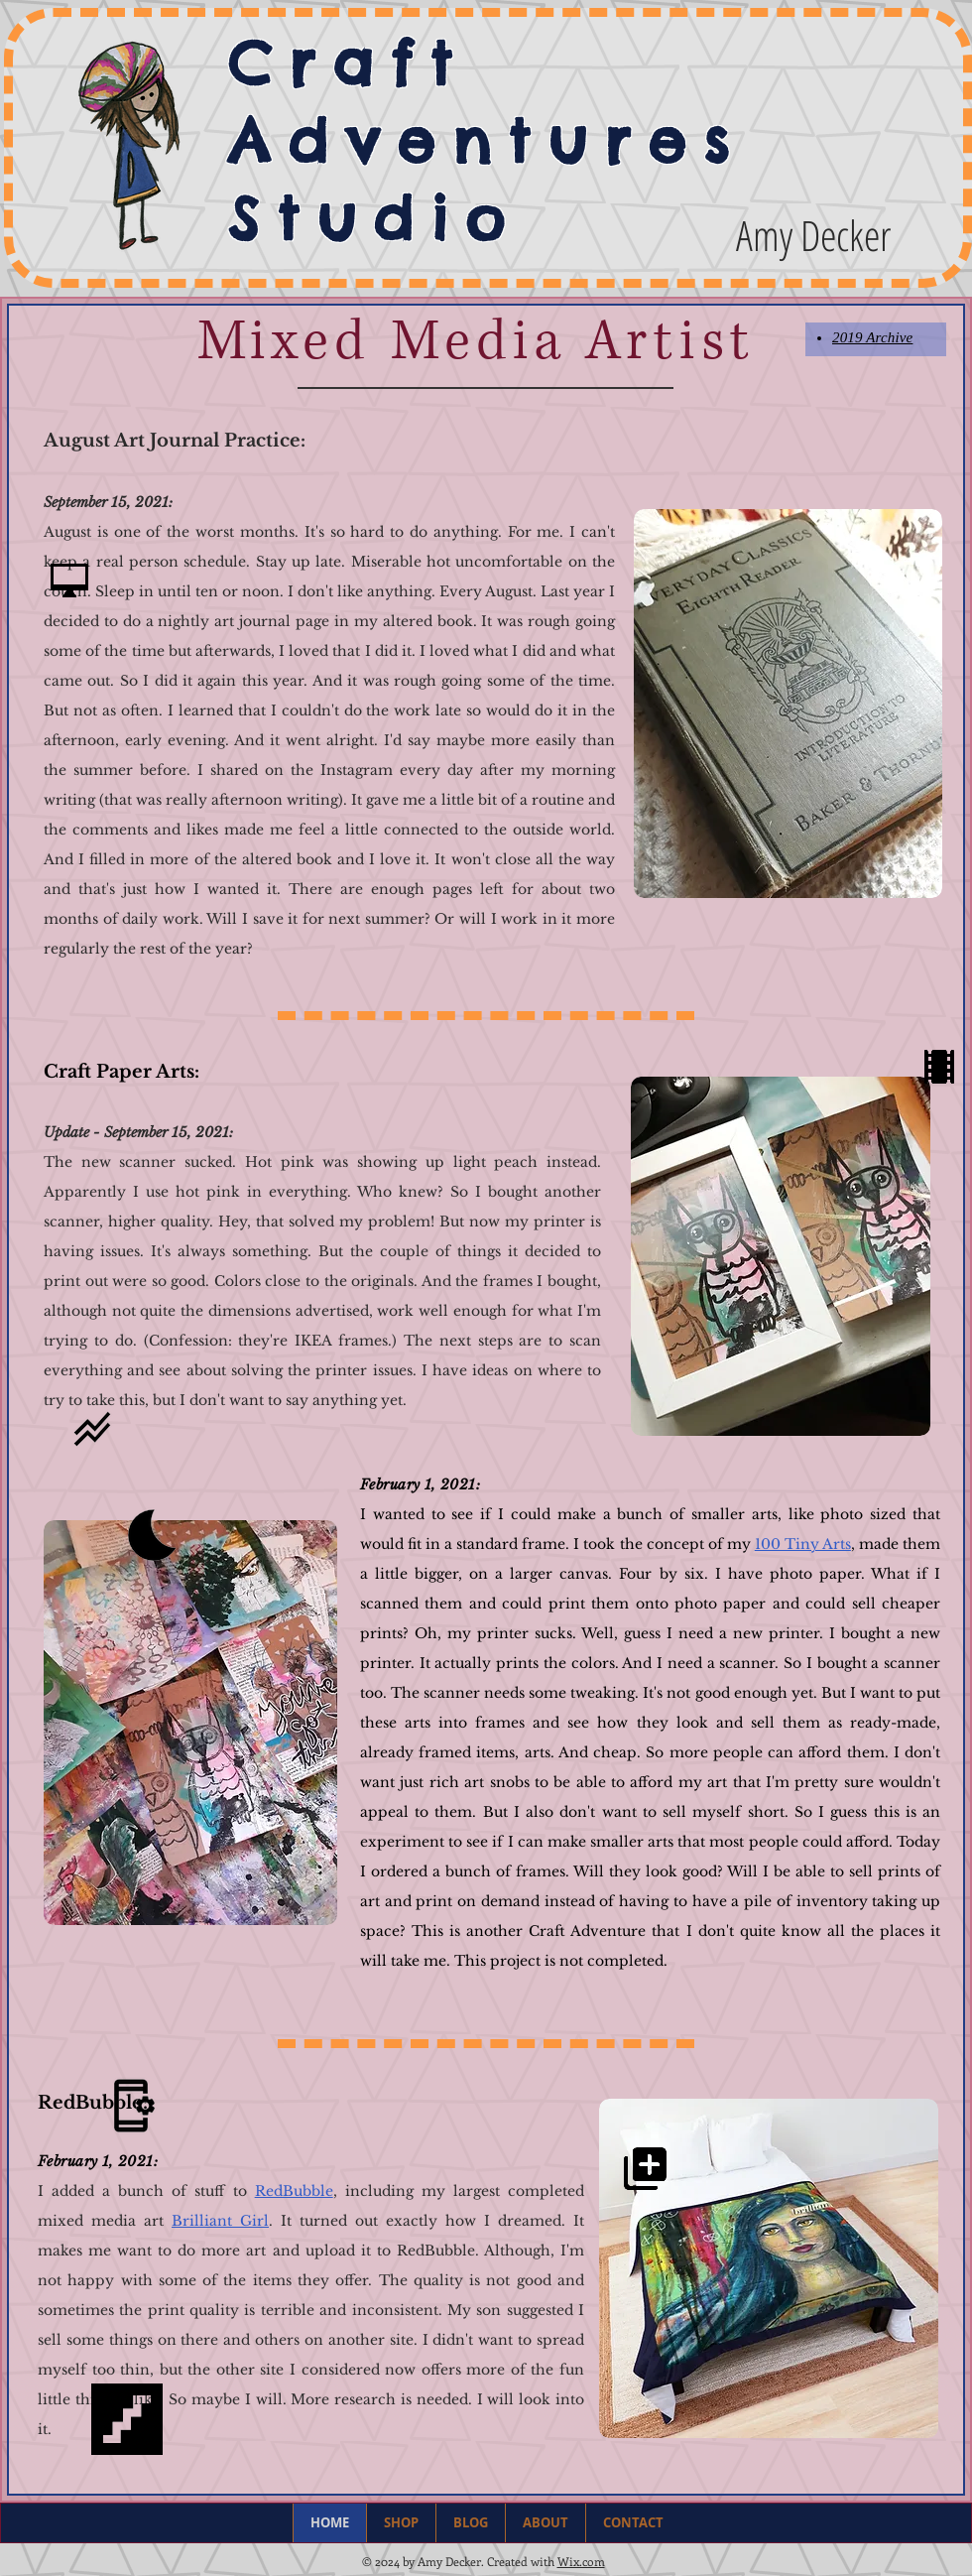 This screenshot has height=2576, width=972. What do you see at coordinates (154, 1535) in the screenshot?
I see `enable bedtime or sleep mode` at bounding box center [154, 1535].